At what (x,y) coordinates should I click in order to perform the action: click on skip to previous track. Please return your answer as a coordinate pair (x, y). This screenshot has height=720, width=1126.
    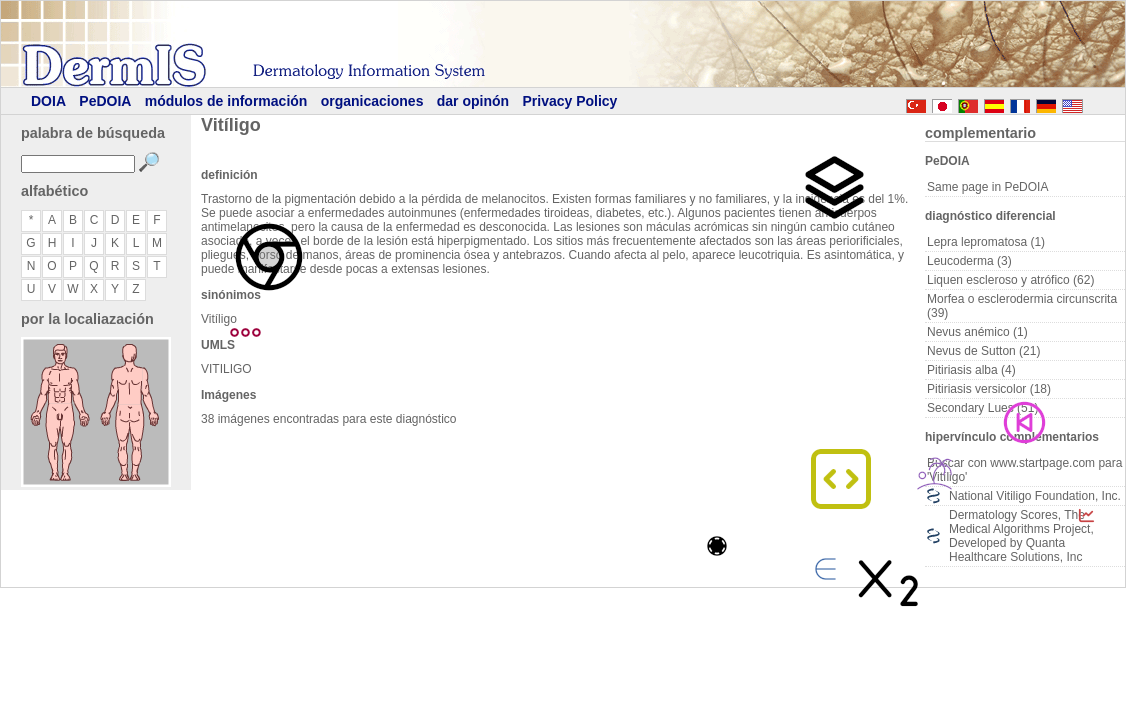
    Looking at the image, I should click on (1024, 422).